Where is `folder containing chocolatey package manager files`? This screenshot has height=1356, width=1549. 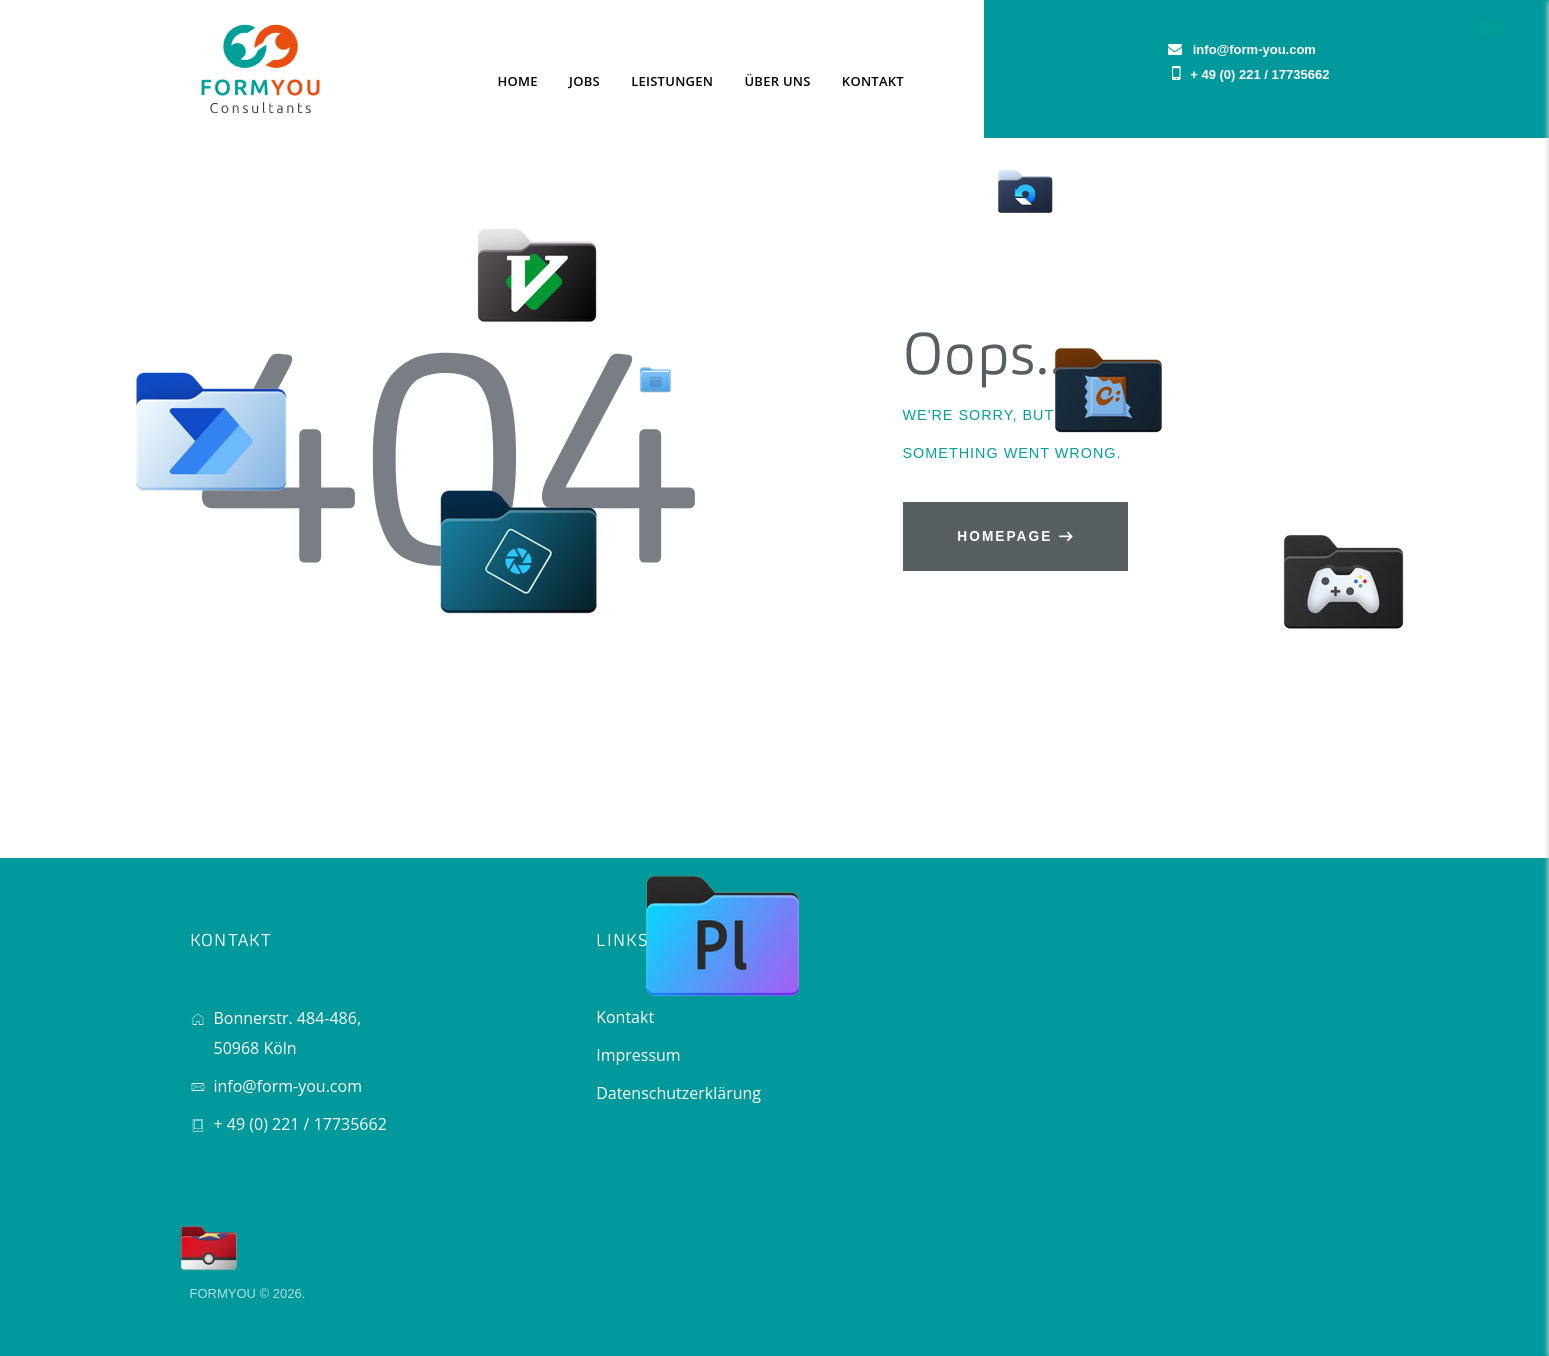 folder containing chocolatey package manager files is located at coordinates (1108, 393).